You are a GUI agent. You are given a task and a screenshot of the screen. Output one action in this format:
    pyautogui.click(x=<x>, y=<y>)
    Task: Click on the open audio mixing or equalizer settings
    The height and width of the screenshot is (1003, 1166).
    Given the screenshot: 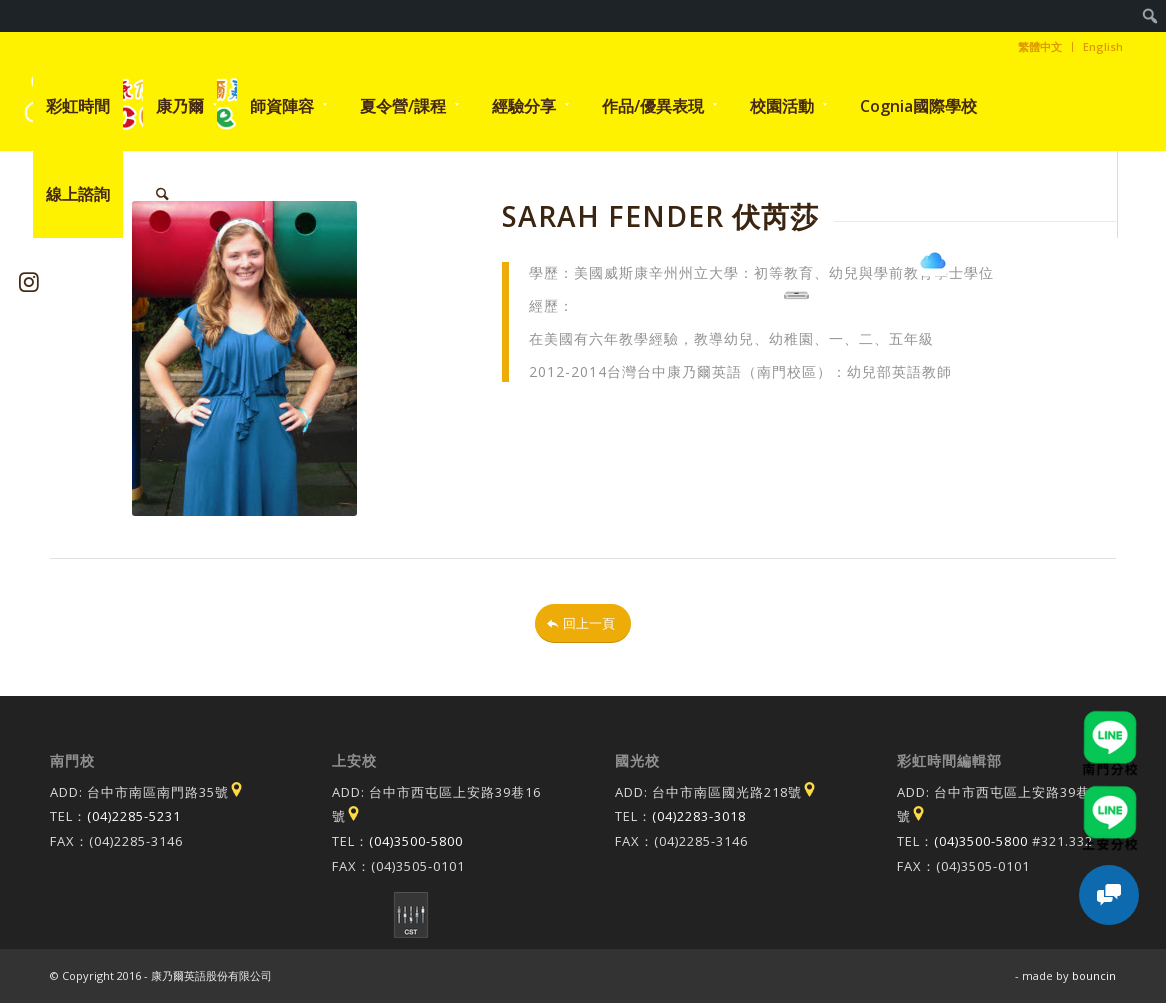 What is the action you would take?
    pyautogui.click(x=411, y=916)
    